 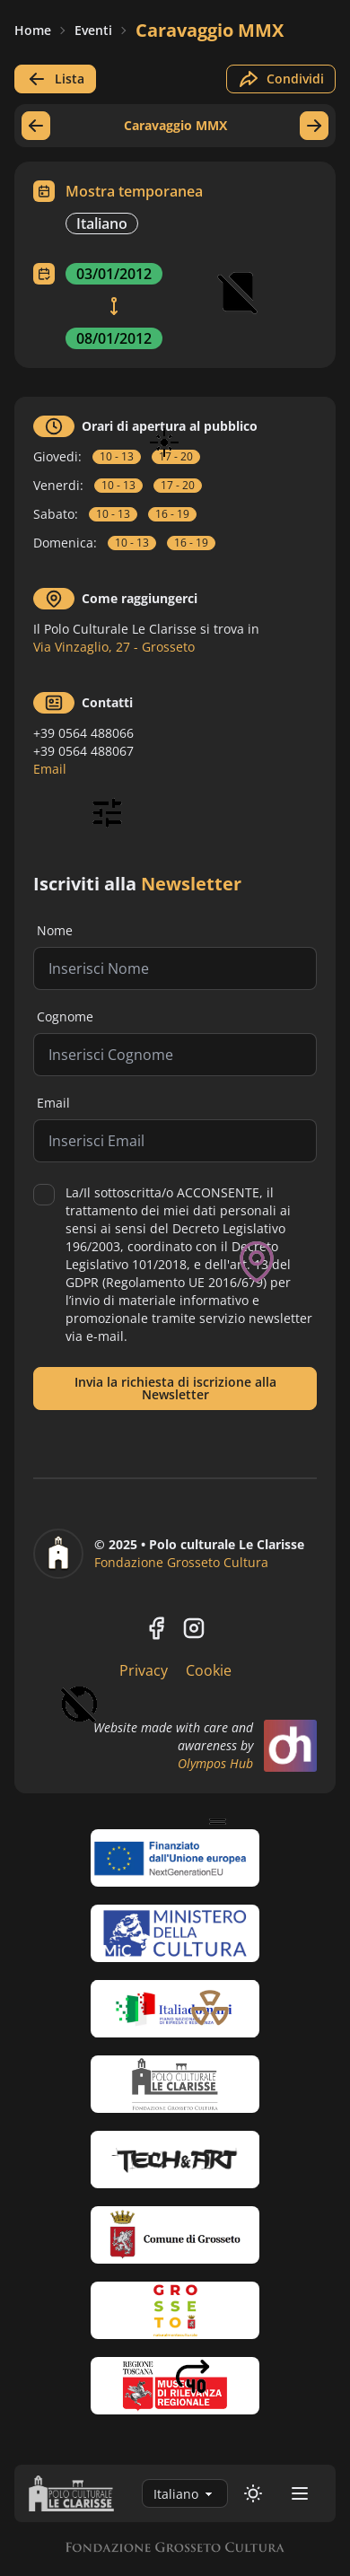 I want to click on drag to reorder items in a list, so click(x=217, y=1821).